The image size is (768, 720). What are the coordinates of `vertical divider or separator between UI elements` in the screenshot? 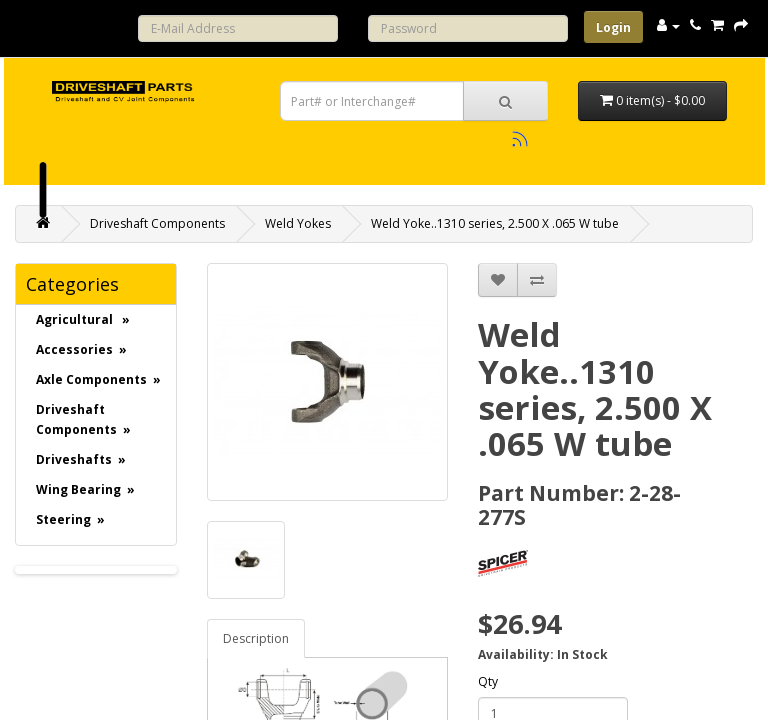 It's located at (43, 190).